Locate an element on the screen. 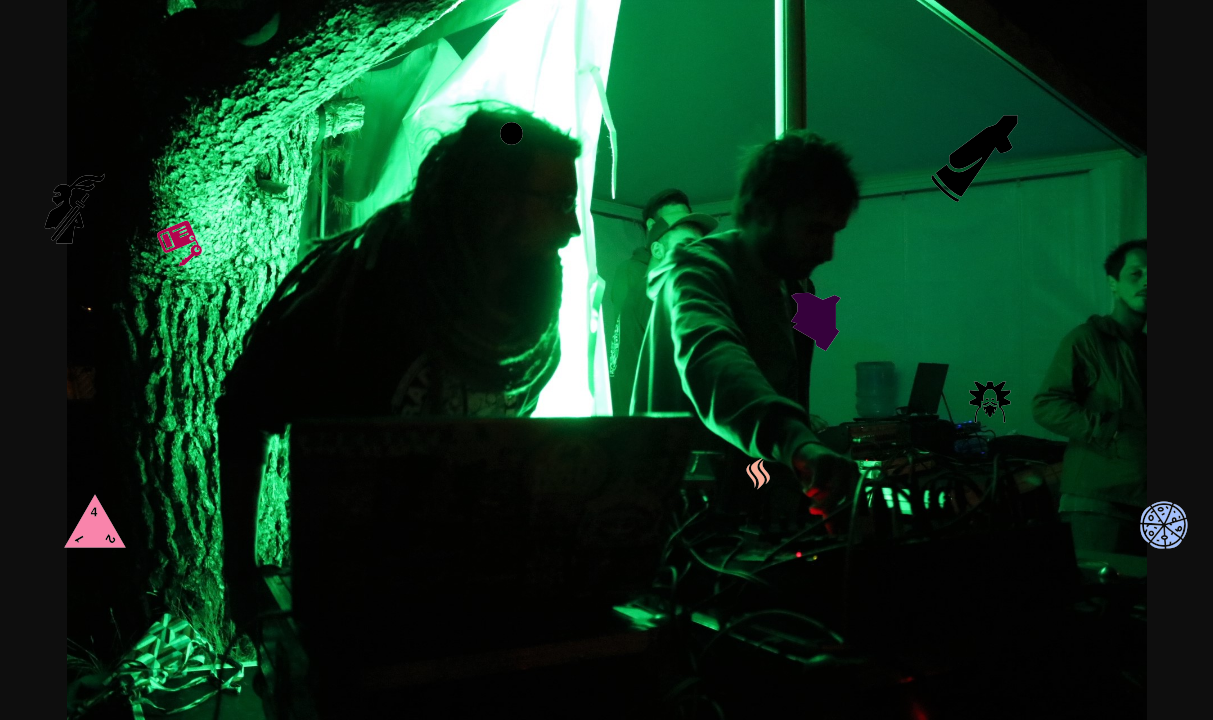 This screenshot has width=1213, height=720. wisdom or knowledge stat indicator is located at coordinates (990, 402).